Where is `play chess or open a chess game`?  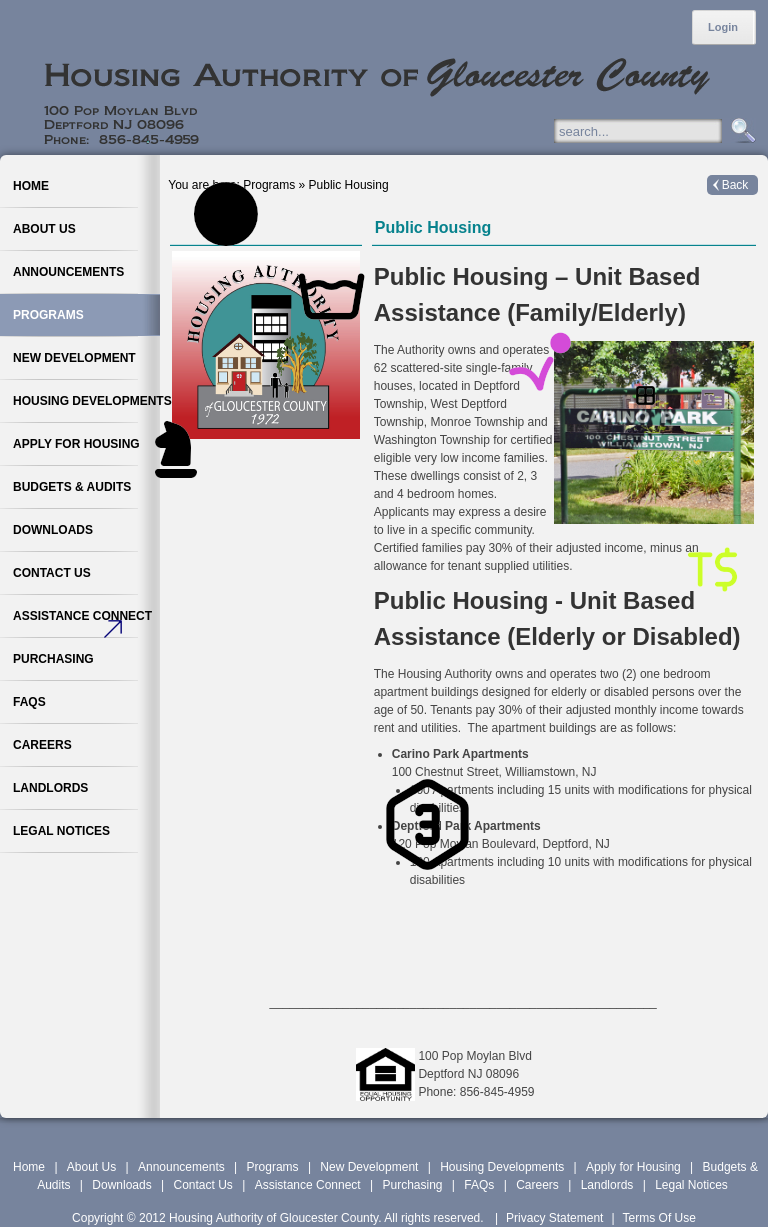 play chess or open a chess game is located at coordinates (176, 451).